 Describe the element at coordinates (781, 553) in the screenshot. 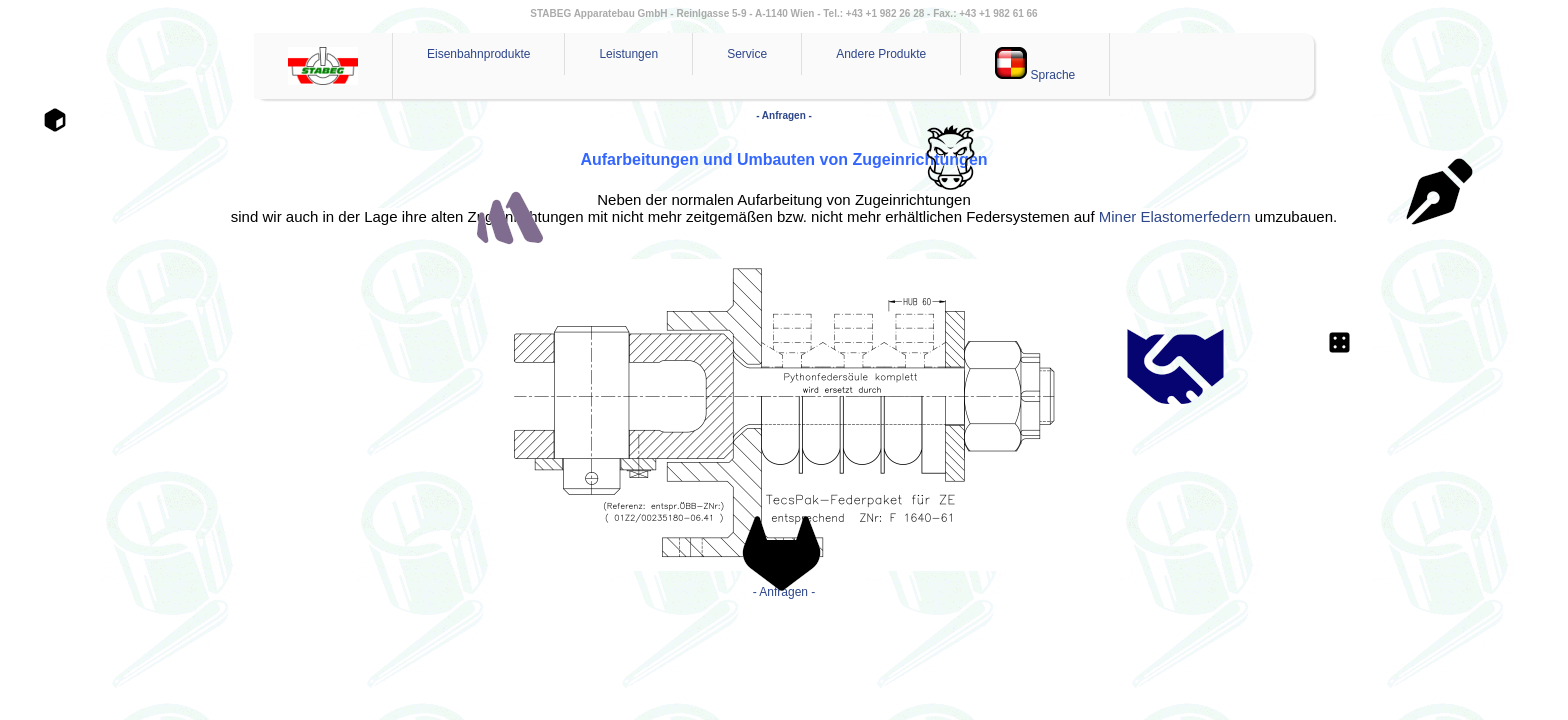

I see `open GitLab` at that location.